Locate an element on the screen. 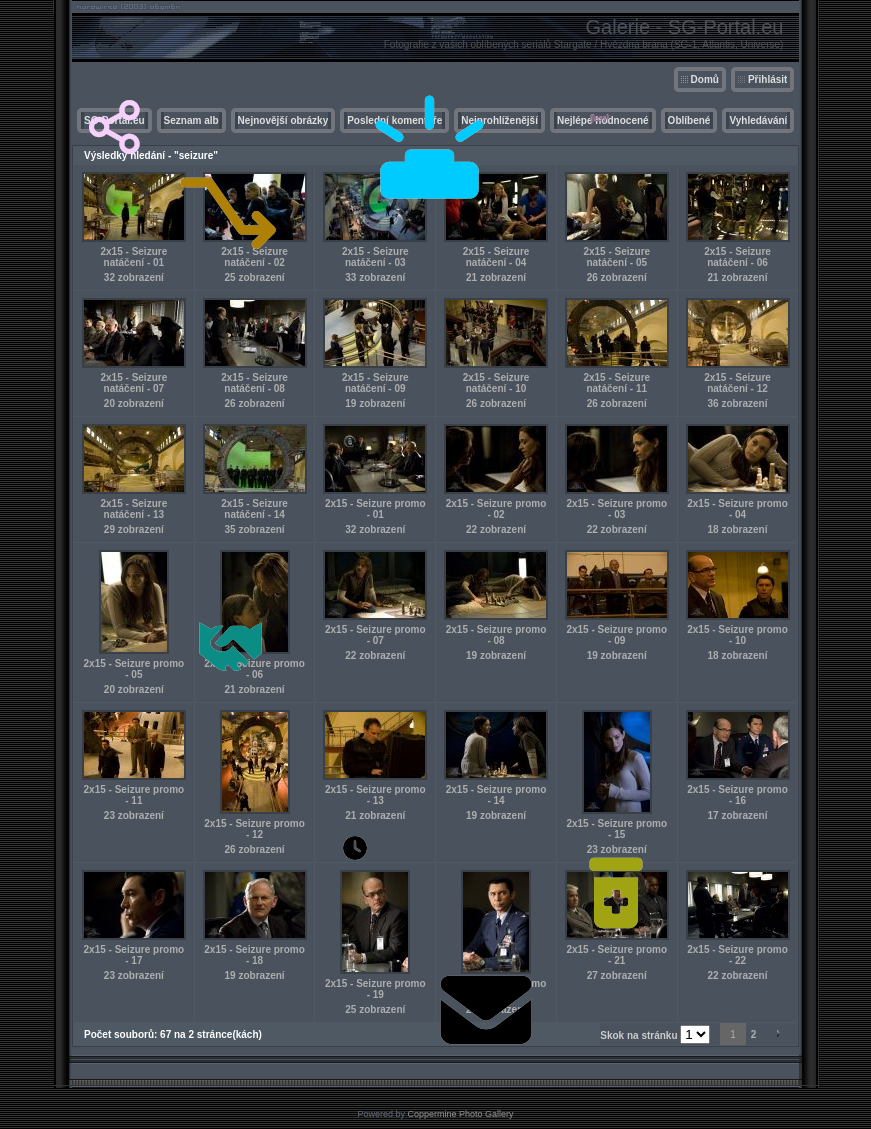 This screenshot has width=871, height=1129. less css preprocessor logo is located at coordinates (599, 118).